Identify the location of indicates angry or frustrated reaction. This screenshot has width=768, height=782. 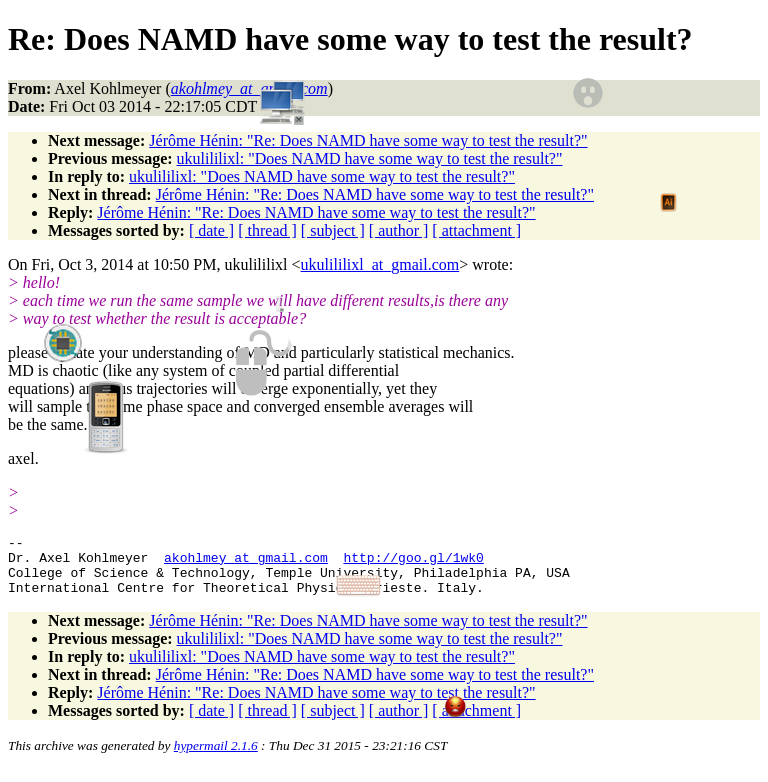
(455, 707).